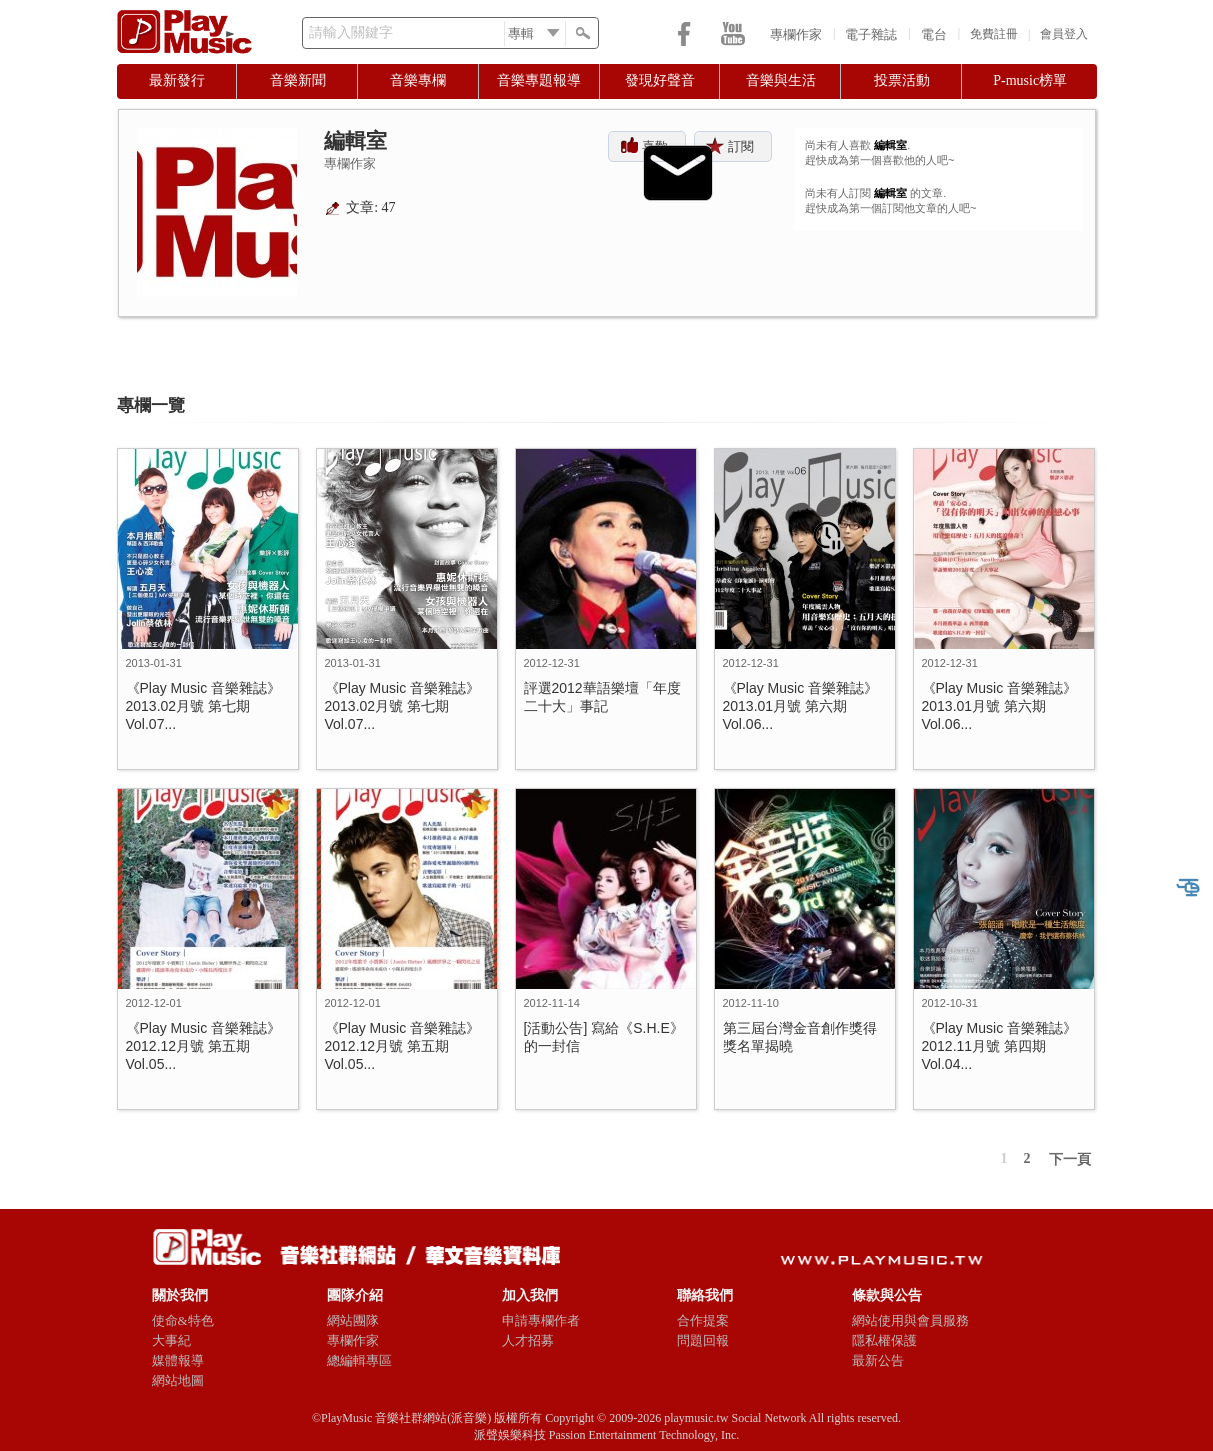 This screenshot has width=1213, height=1451. Describe the element at coordinates (827, 535) in the screenshot. I see `pause a timer or countdown` at that location.